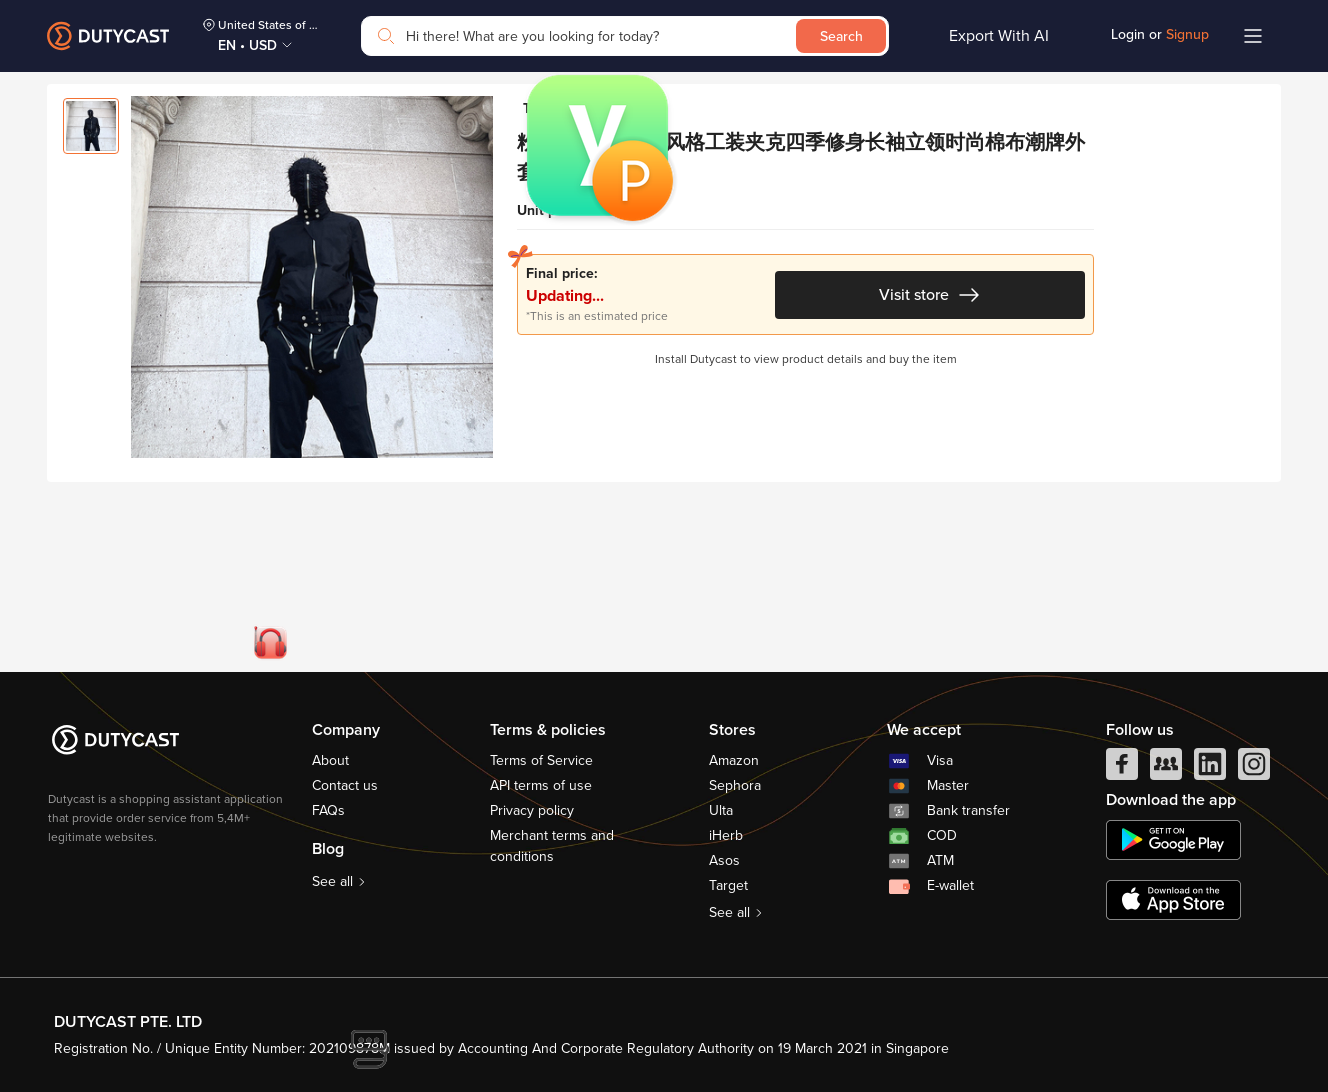 The image size is (1328, 1092). What do you see at coordinates (597, 145) in the screenshot?
I see `open yubikey piv manager app` at bounding box center [597, 145].